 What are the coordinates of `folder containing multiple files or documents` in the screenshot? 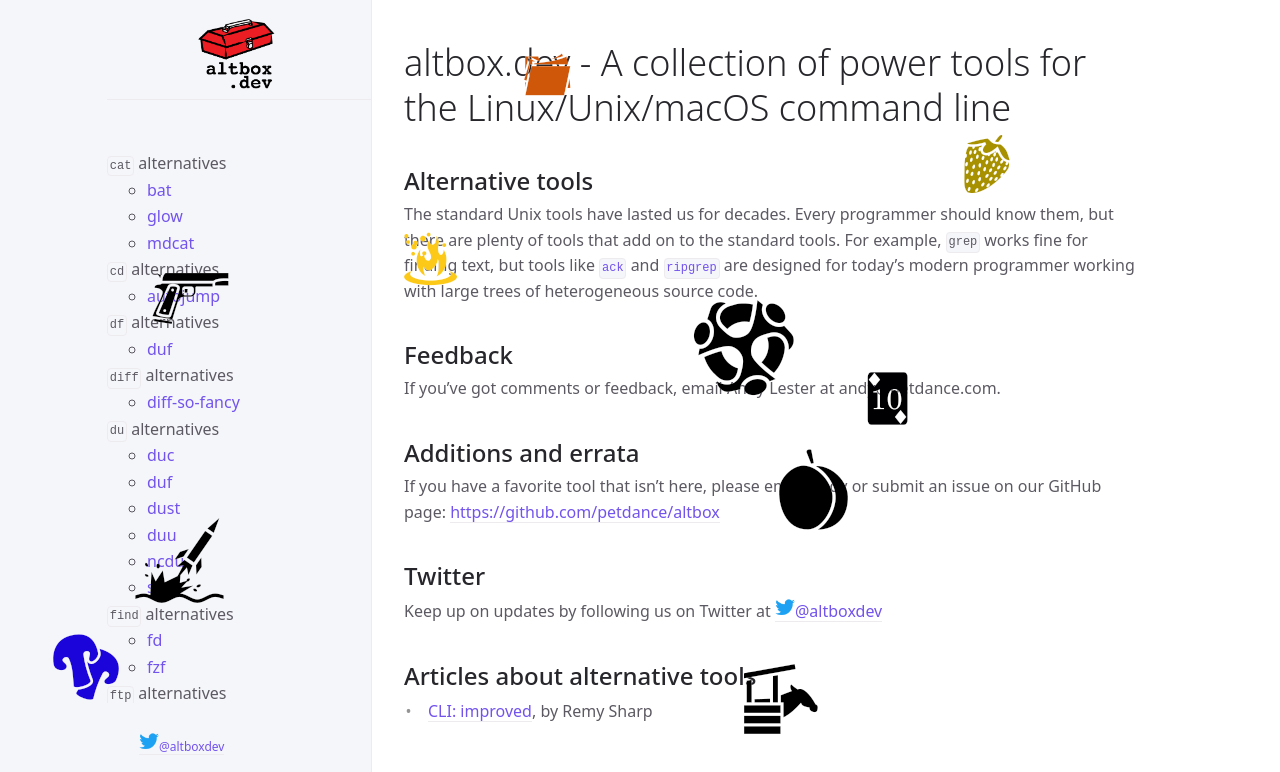 It's located at (547, 75).